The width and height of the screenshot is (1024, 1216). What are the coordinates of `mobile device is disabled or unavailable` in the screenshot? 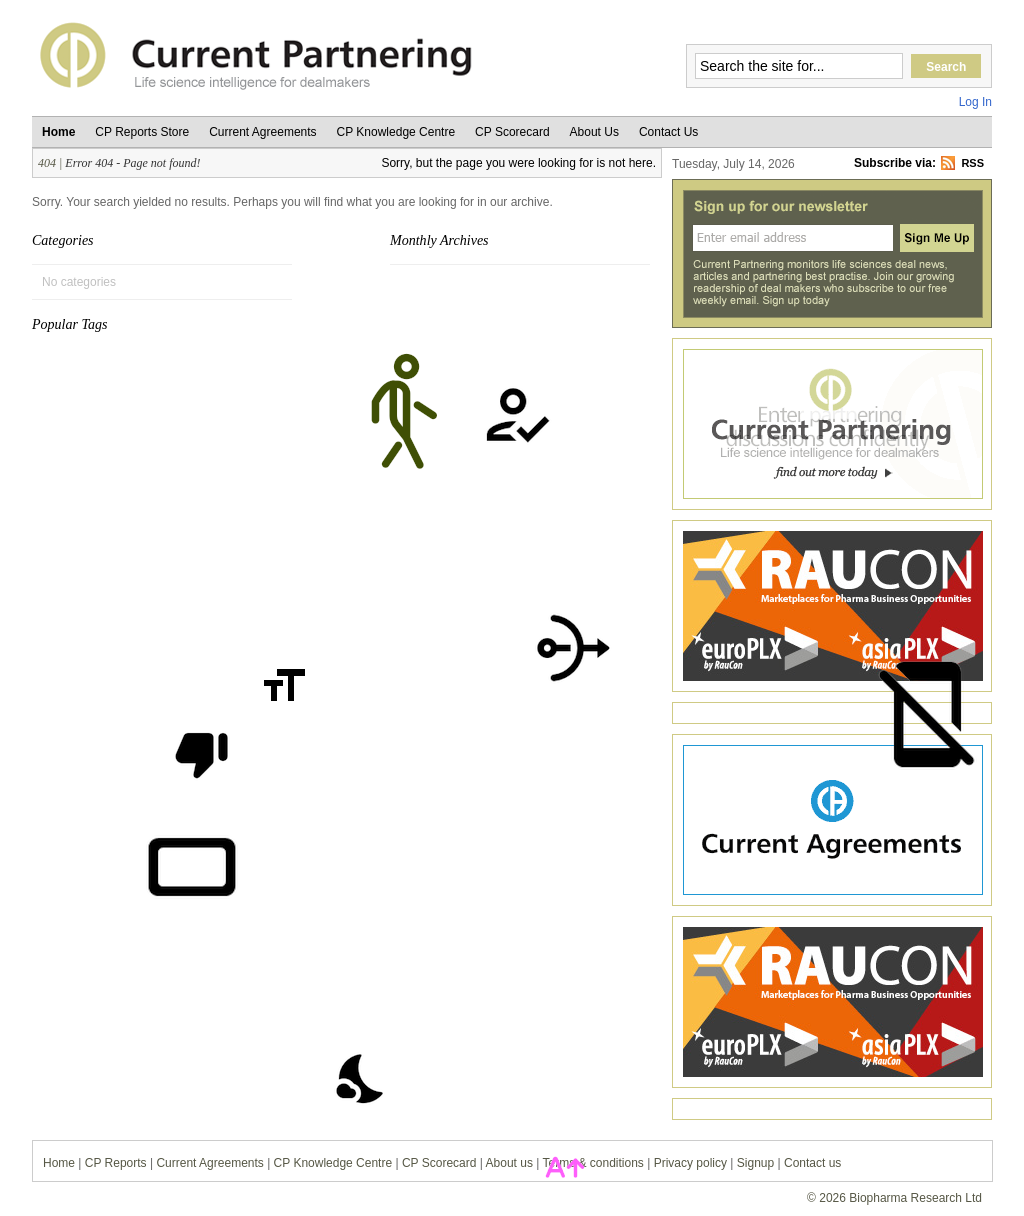 It's located at (927, 714).